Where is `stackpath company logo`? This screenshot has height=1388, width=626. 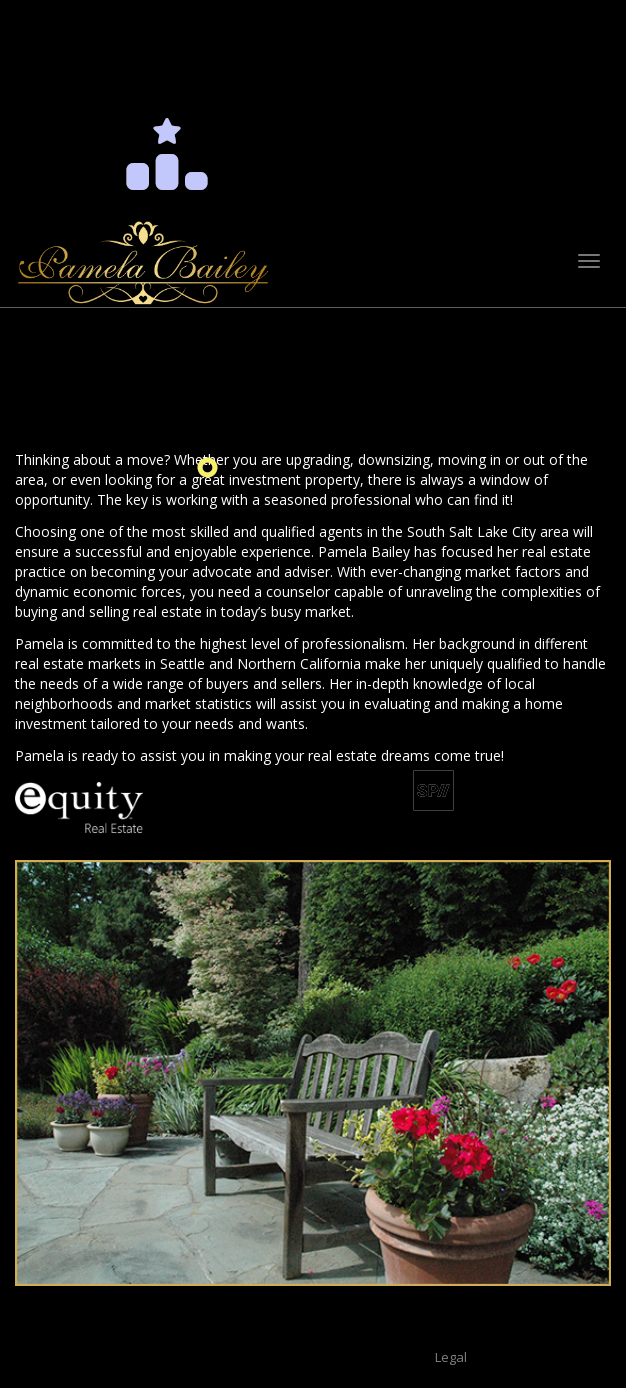
stackpath company logo is located at coordinates (433, 790).